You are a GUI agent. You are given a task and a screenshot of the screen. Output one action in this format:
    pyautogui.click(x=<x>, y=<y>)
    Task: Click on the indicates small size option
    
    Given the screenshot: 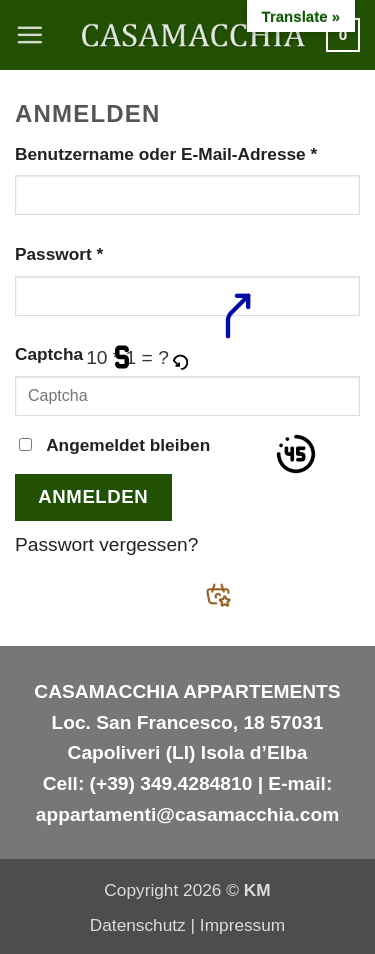 What is the action you would take?
    pyautogui.click(x=122, y=357)
    